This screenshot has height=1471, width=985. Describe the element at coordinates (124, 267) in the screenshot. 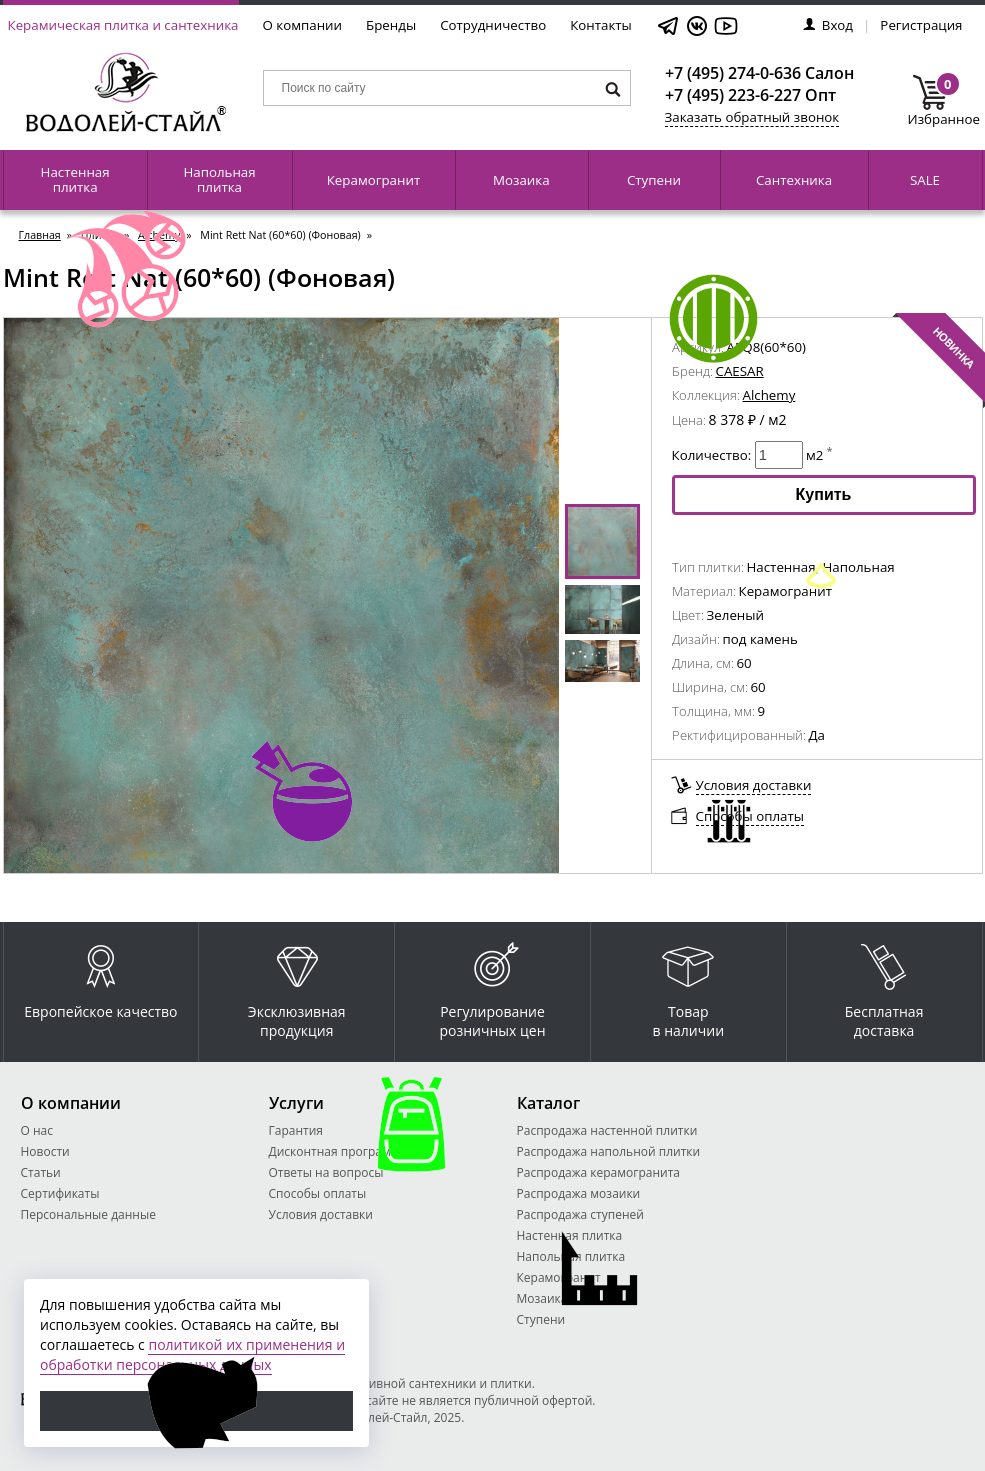

I see `fire attack or spell ability in a game` at that location.